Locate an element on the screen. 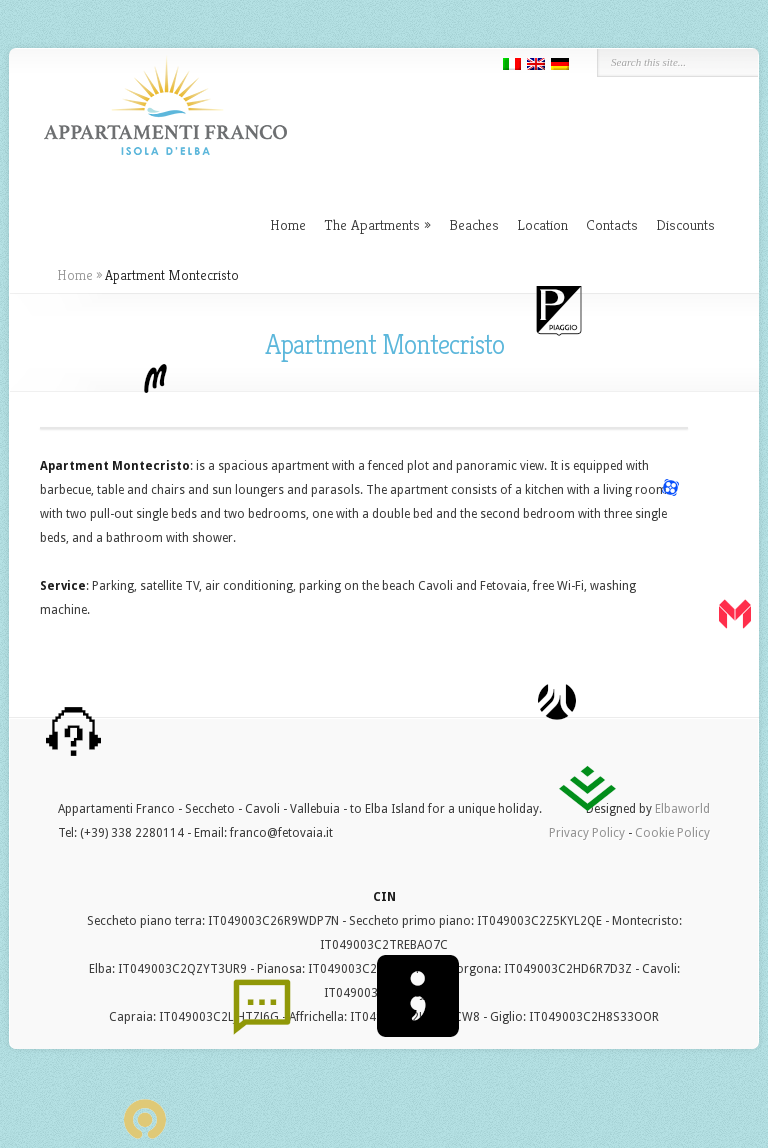 The image size is (768, 1148). open messaging or chat is located at coordinates (262, 1005).